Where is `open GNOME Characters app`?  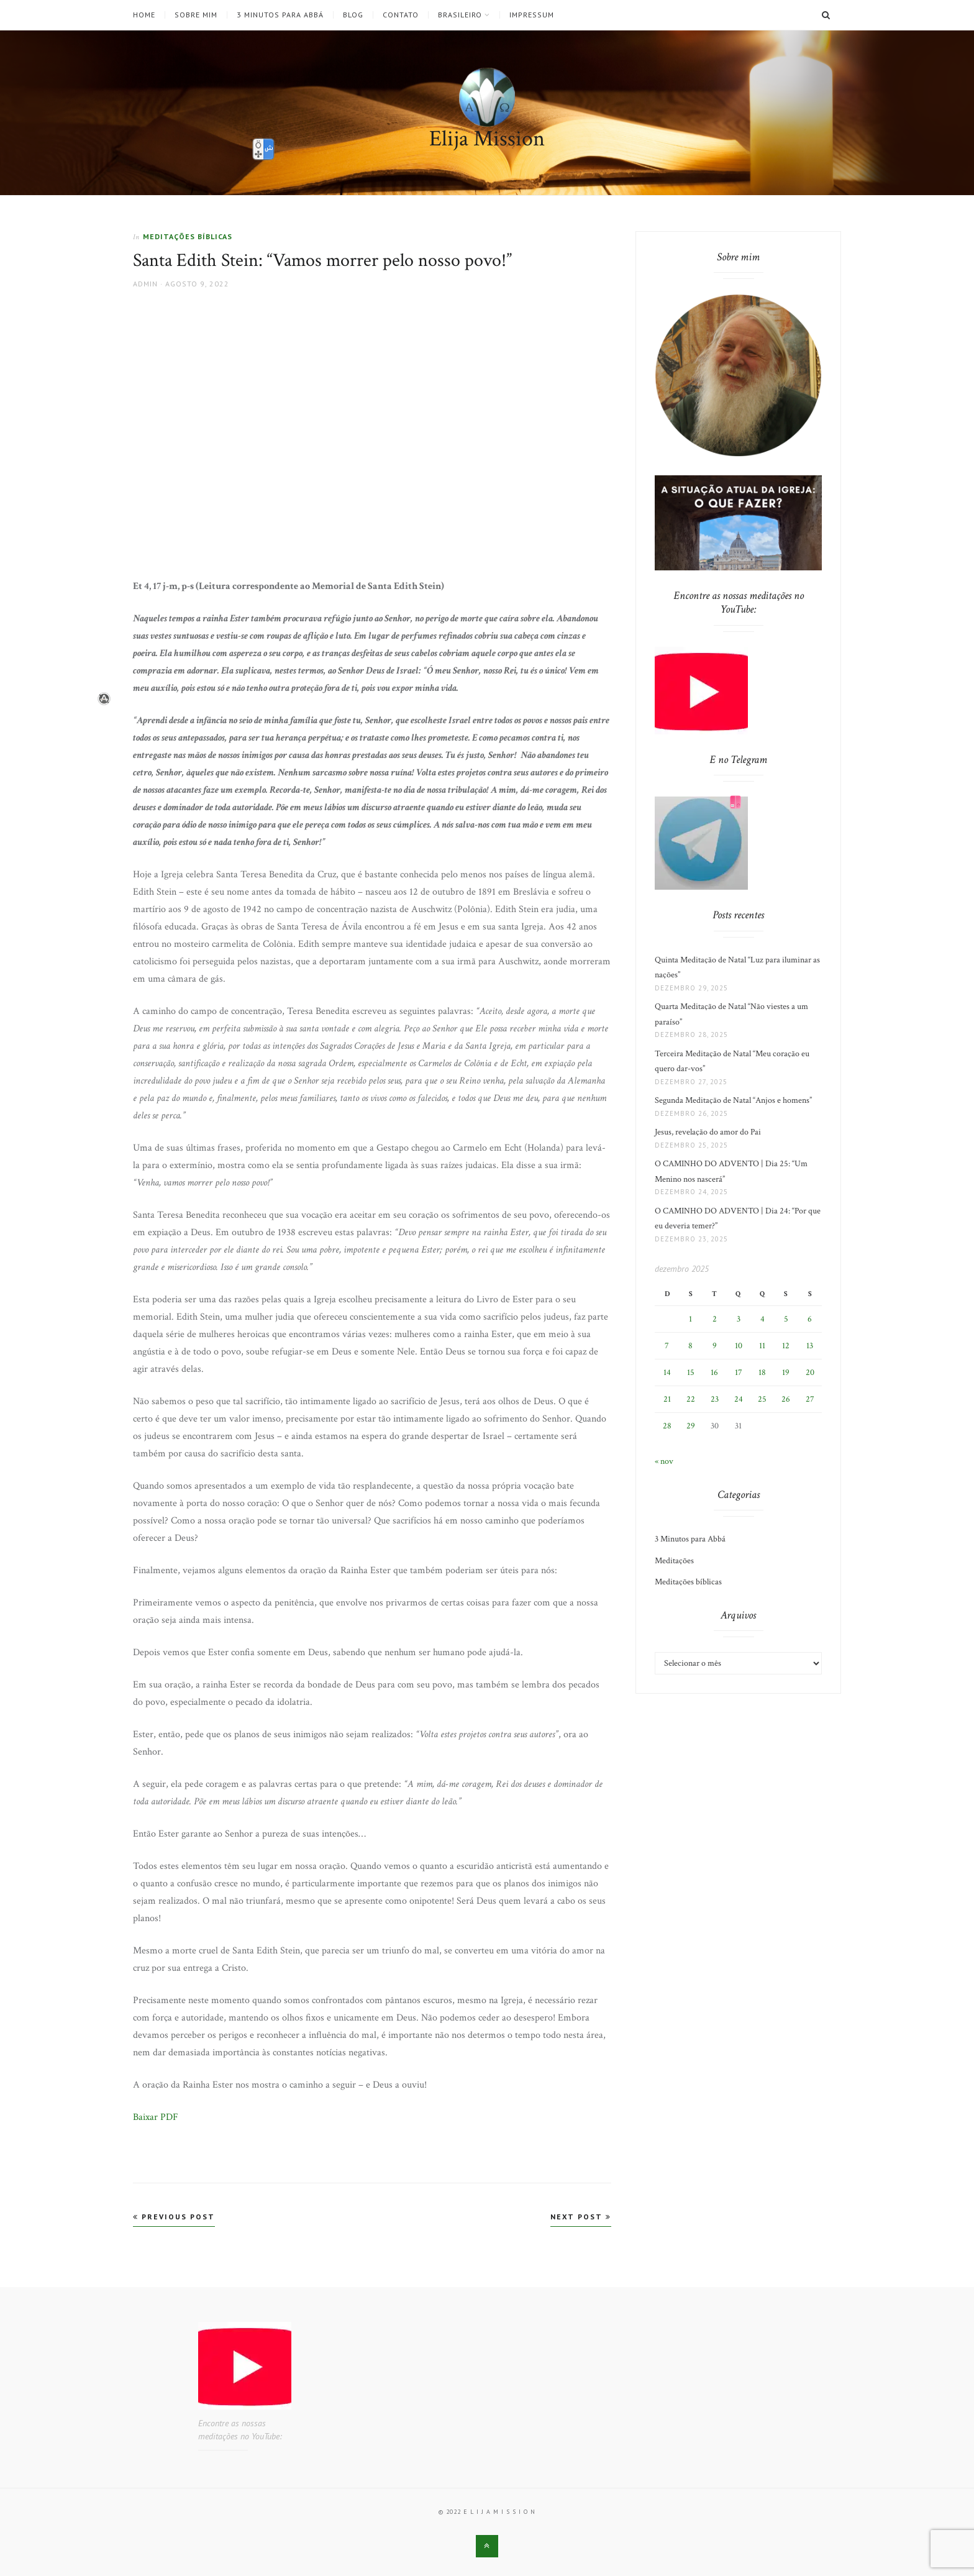
open GNOME Characters app is located at coordinates (263, 149).